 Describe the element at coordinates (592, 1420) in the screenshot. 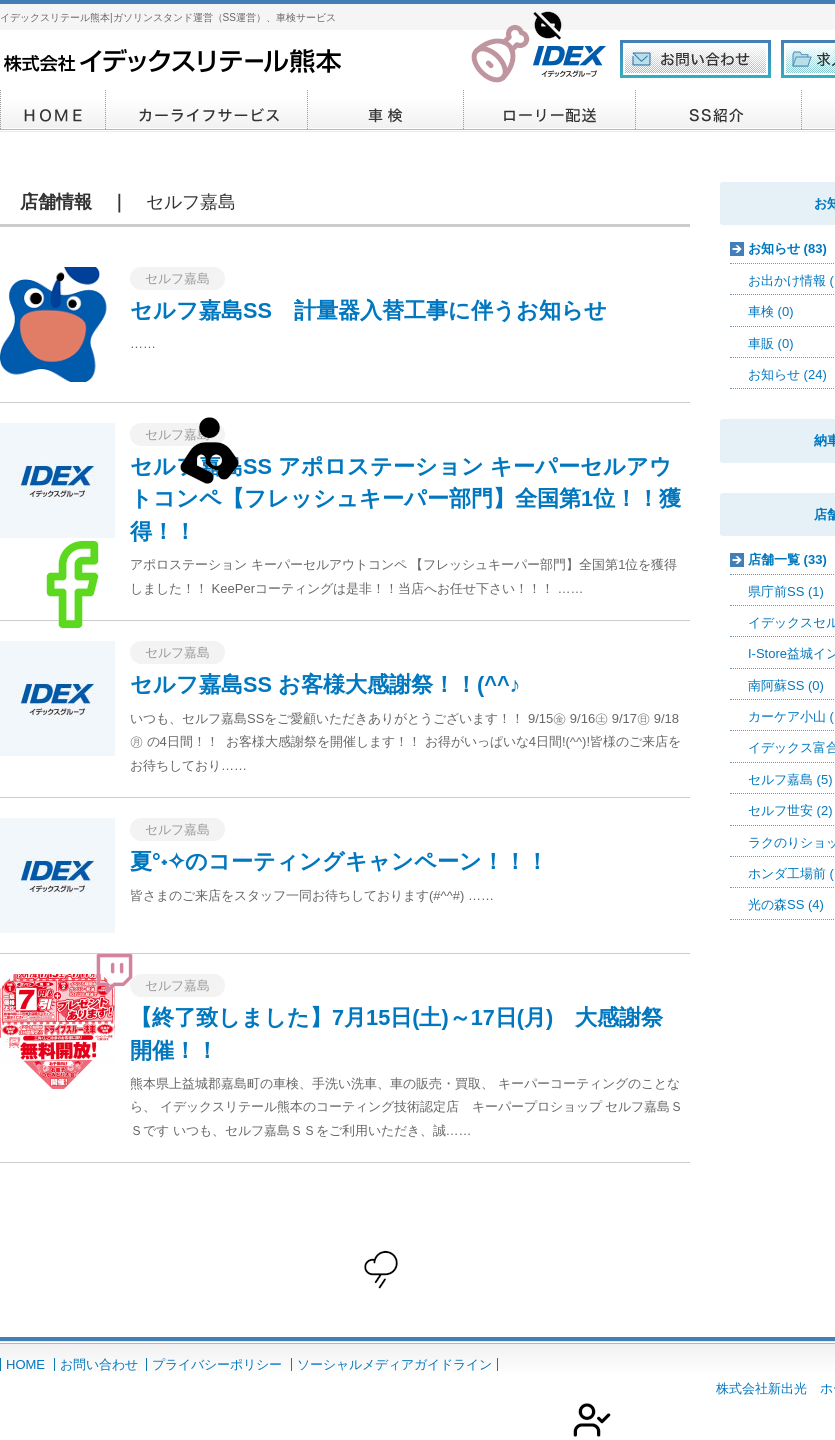

I see `verify or approve a user account` at that location.